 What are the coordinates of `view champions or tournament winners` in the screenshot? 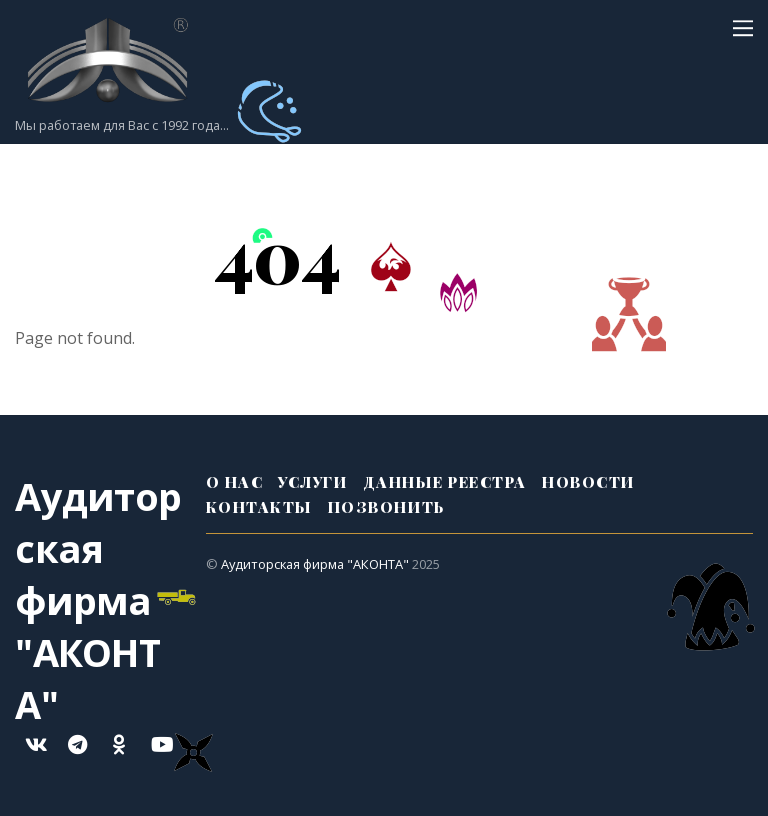 It's located at (629, 313).